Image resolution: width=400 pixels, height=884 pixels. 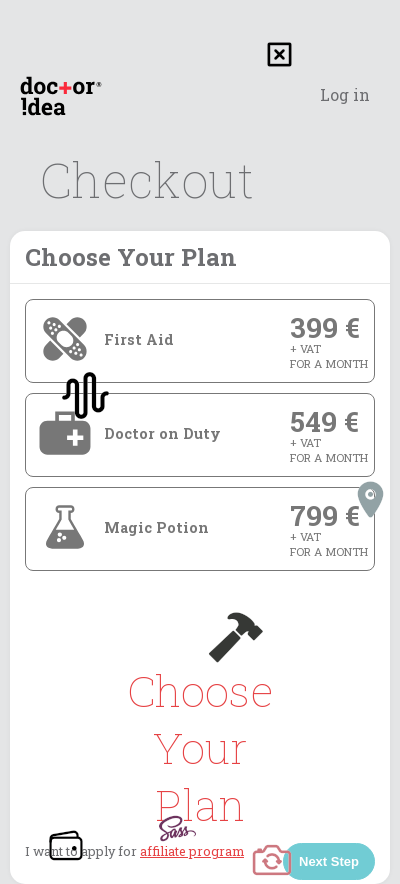 What do you see at coordinates (236, 637) in the screenshot?
I see `access tools or settings` at bounding box center [236, 637].